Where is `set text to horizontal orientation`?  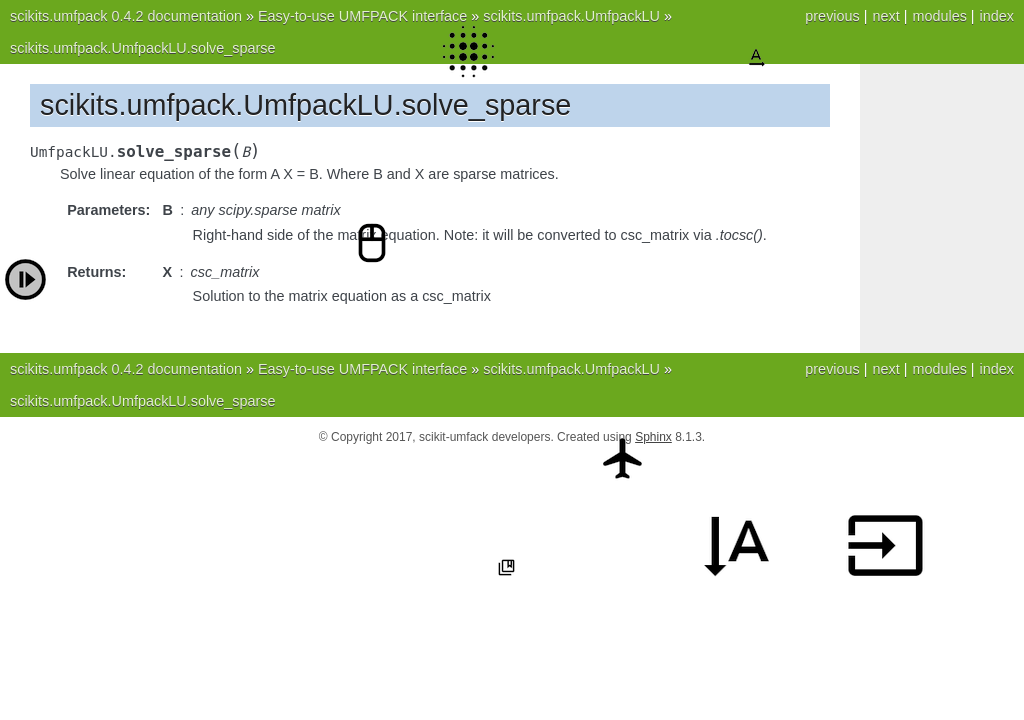
set text to horizontal orientation is located at coordinates (756, 58).